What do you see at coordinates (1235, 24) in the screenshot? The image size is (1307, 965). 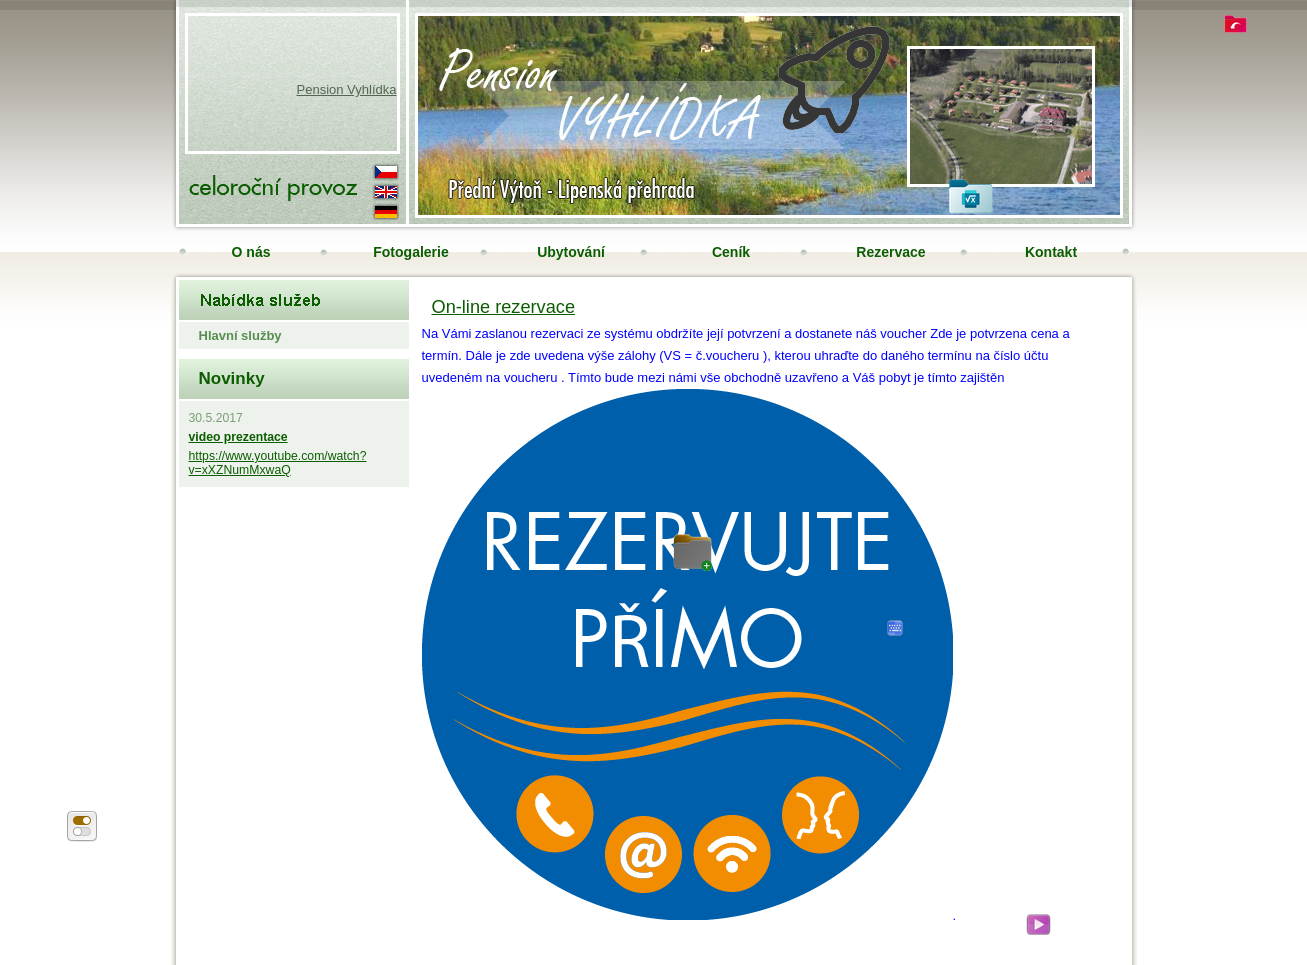 I see `folder containing ruby on rails project files` at bounding box center [1235, 24].